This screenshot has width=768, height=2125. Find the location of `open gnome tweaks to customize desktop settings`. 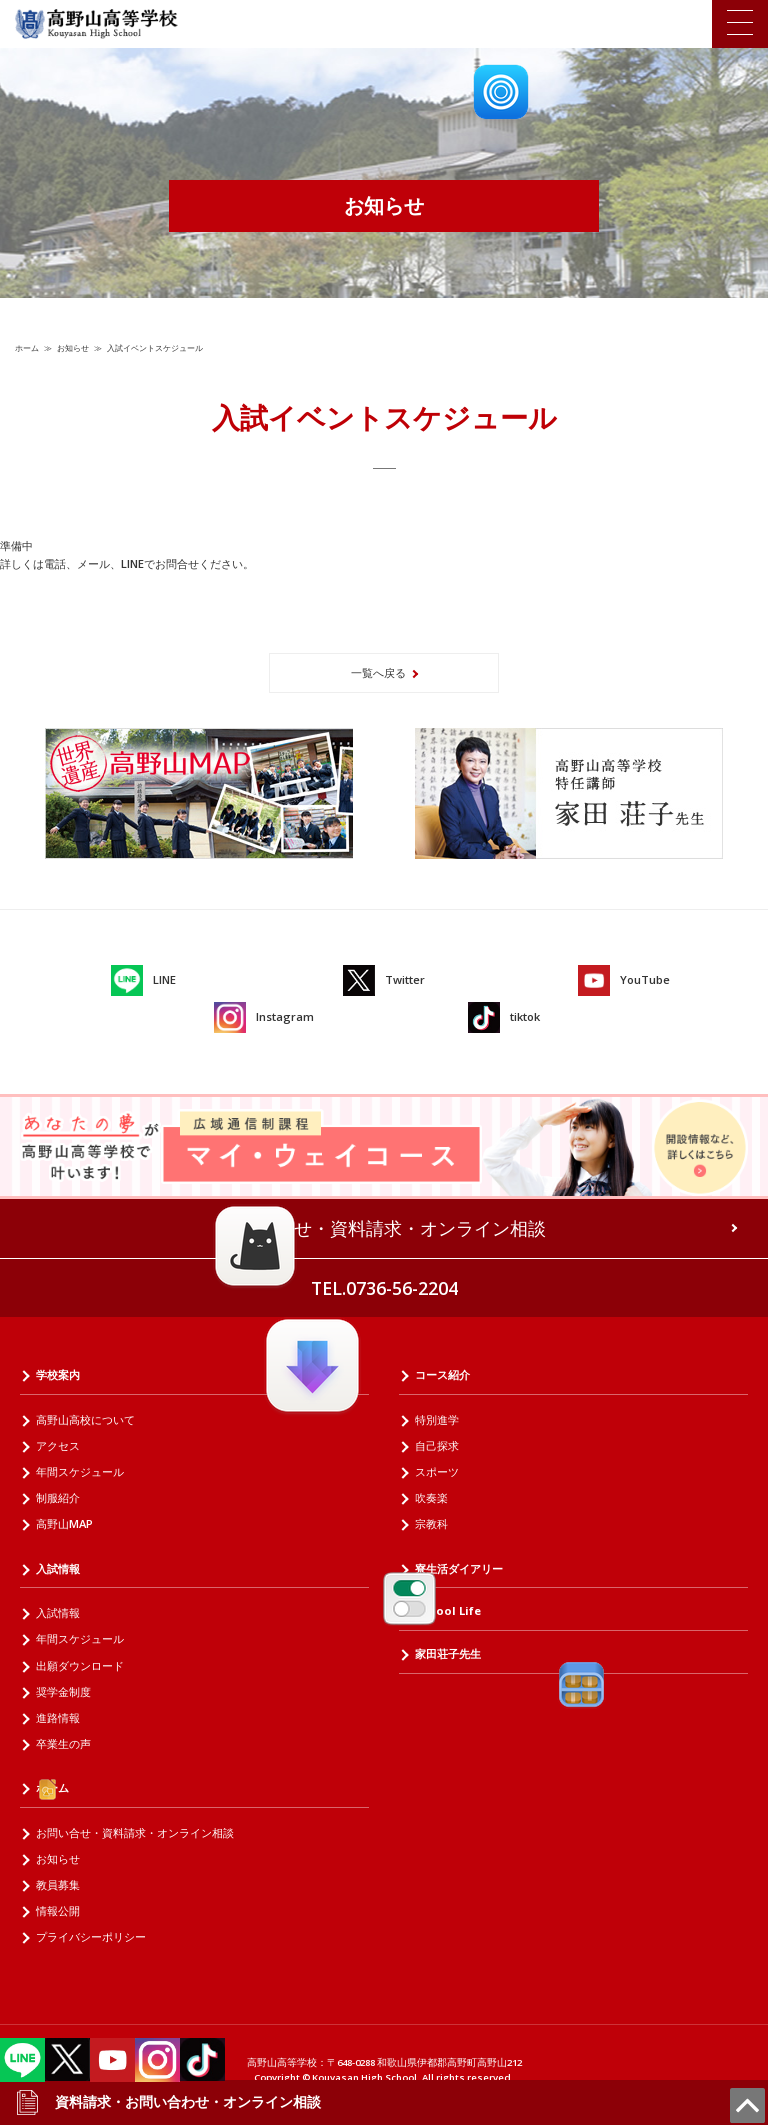

open gnome tweaks to customize desktop settings is located at coordinates (409, 1598).